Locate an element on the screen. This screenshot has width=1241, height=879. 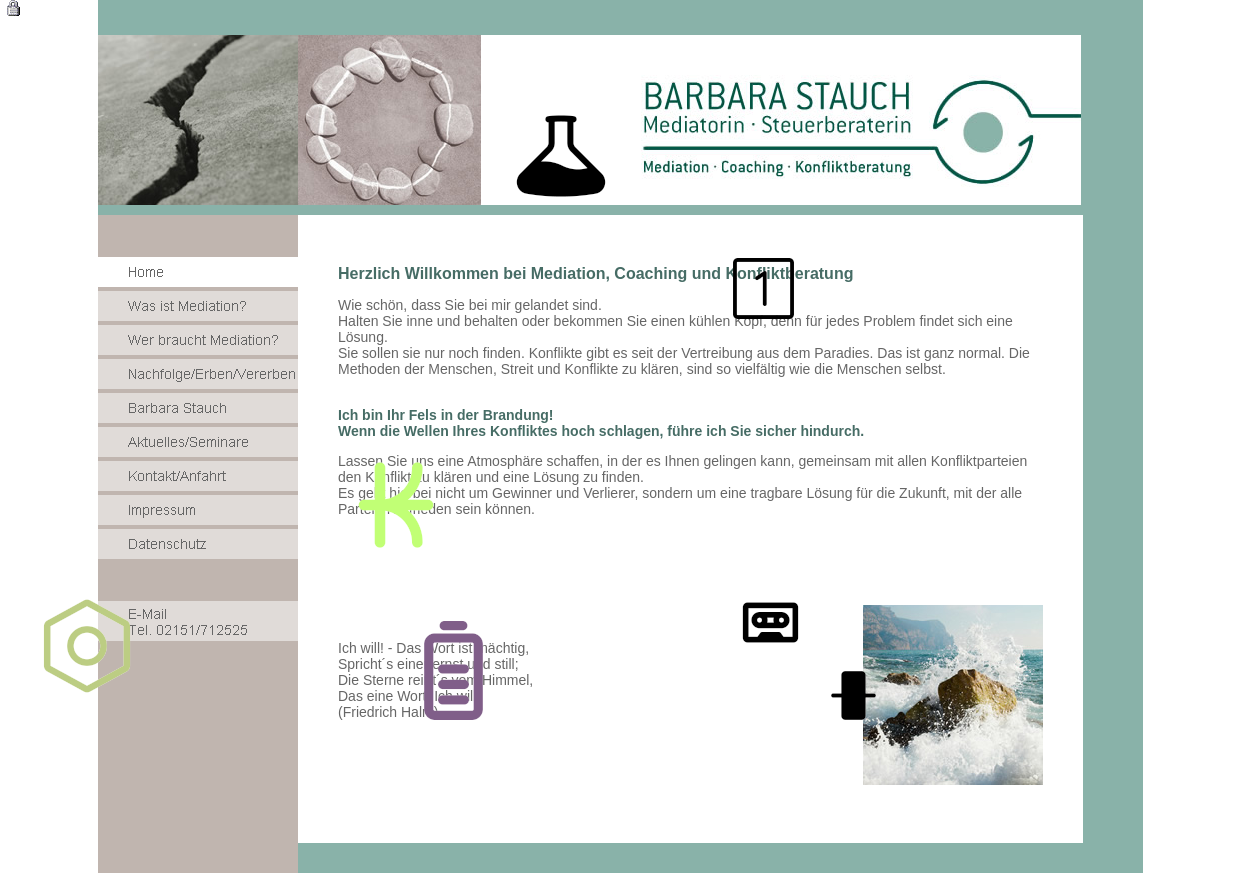
access hardware or mechanical settings is located at coordinates (87, 646).